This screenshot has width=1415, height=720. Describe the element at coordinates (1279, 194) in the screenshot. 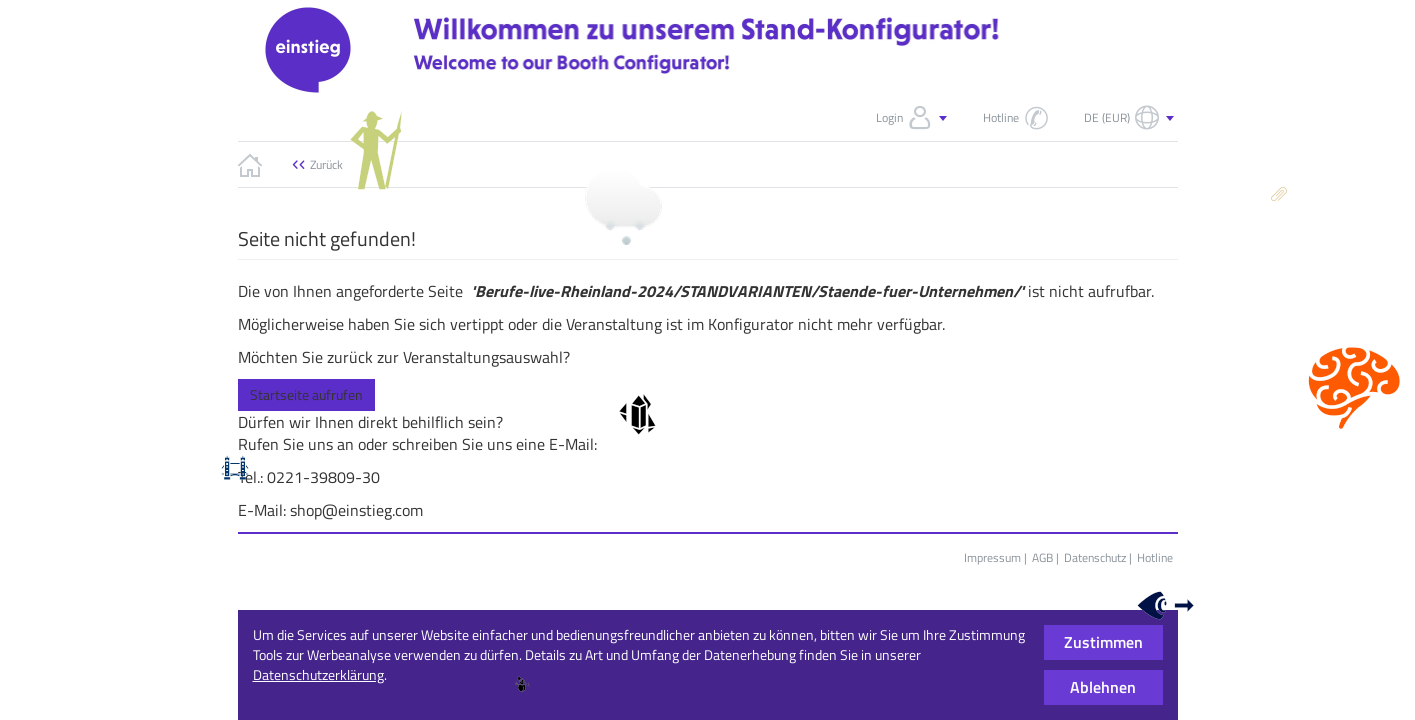

I see `attach a file to your message` at that location.